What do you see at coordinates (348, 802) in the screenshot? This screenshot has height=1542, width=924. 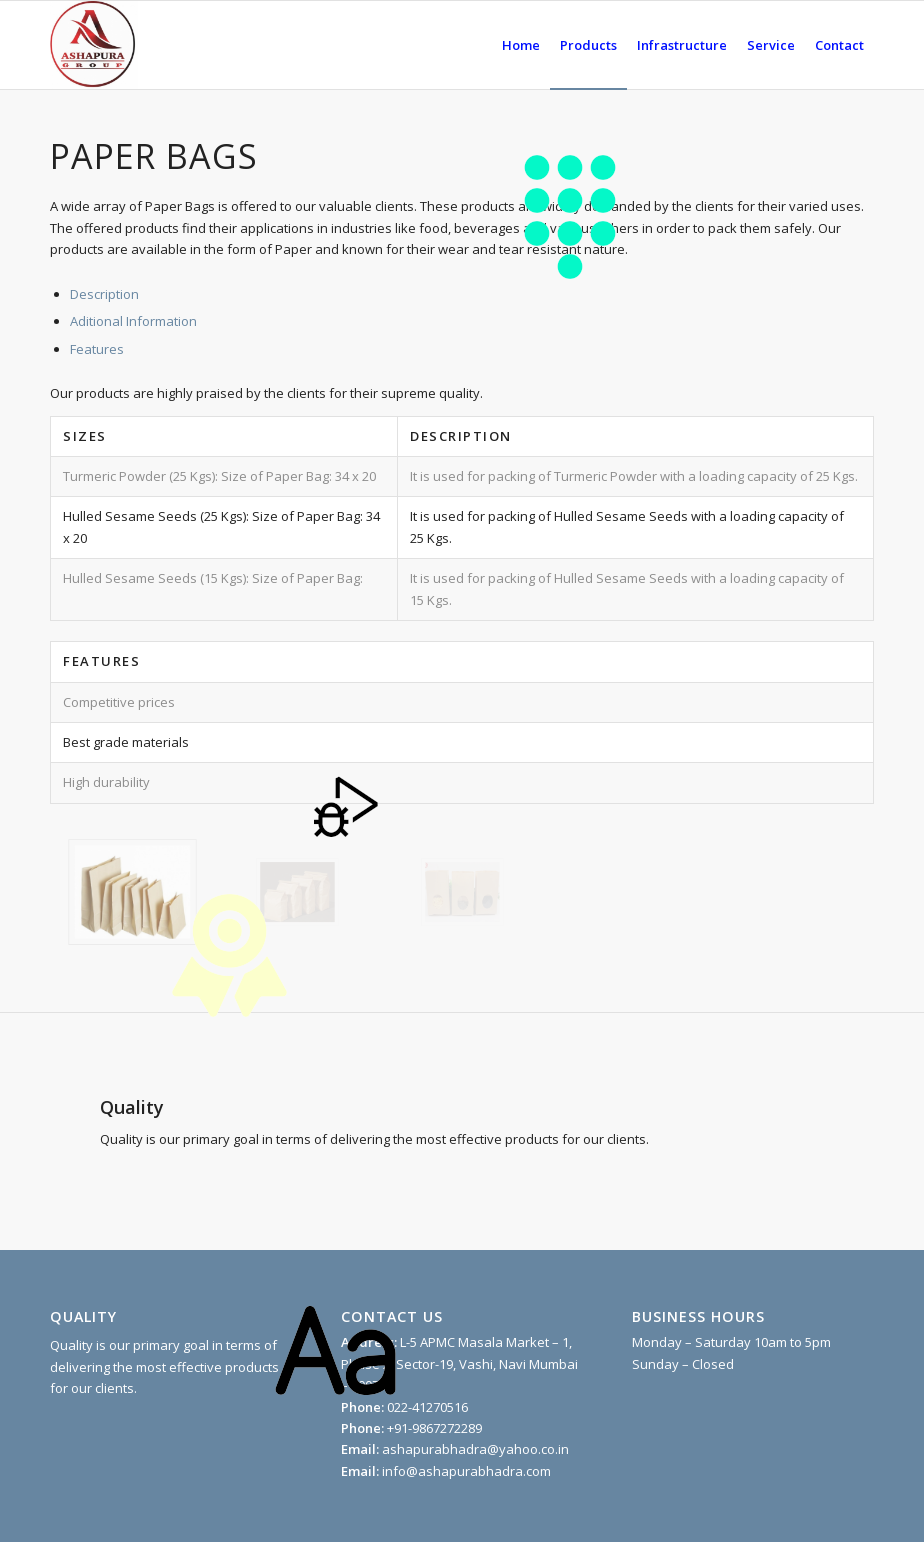 I see `start debugging session` at bounding box center [348, 802].